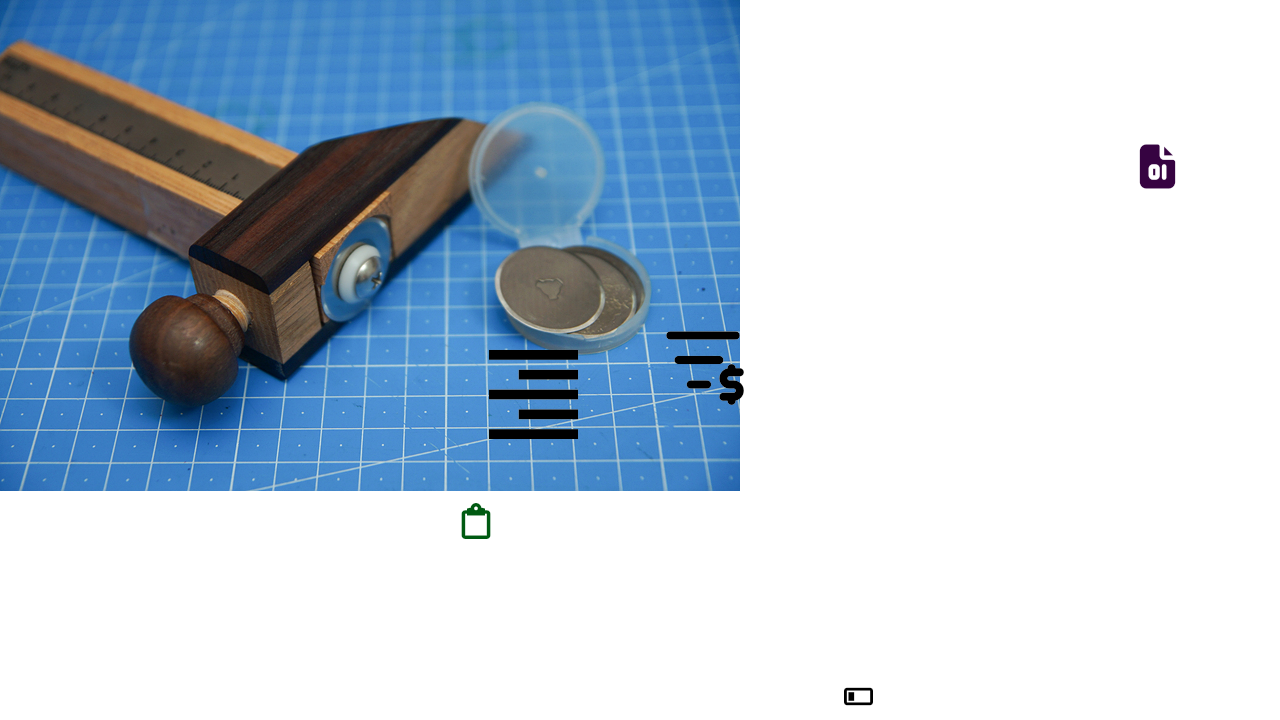 This screenshot has height=720, width=1280. Describe the element at coordinates (533, 394) in the screenshot. I see `align text to the right` at that location.